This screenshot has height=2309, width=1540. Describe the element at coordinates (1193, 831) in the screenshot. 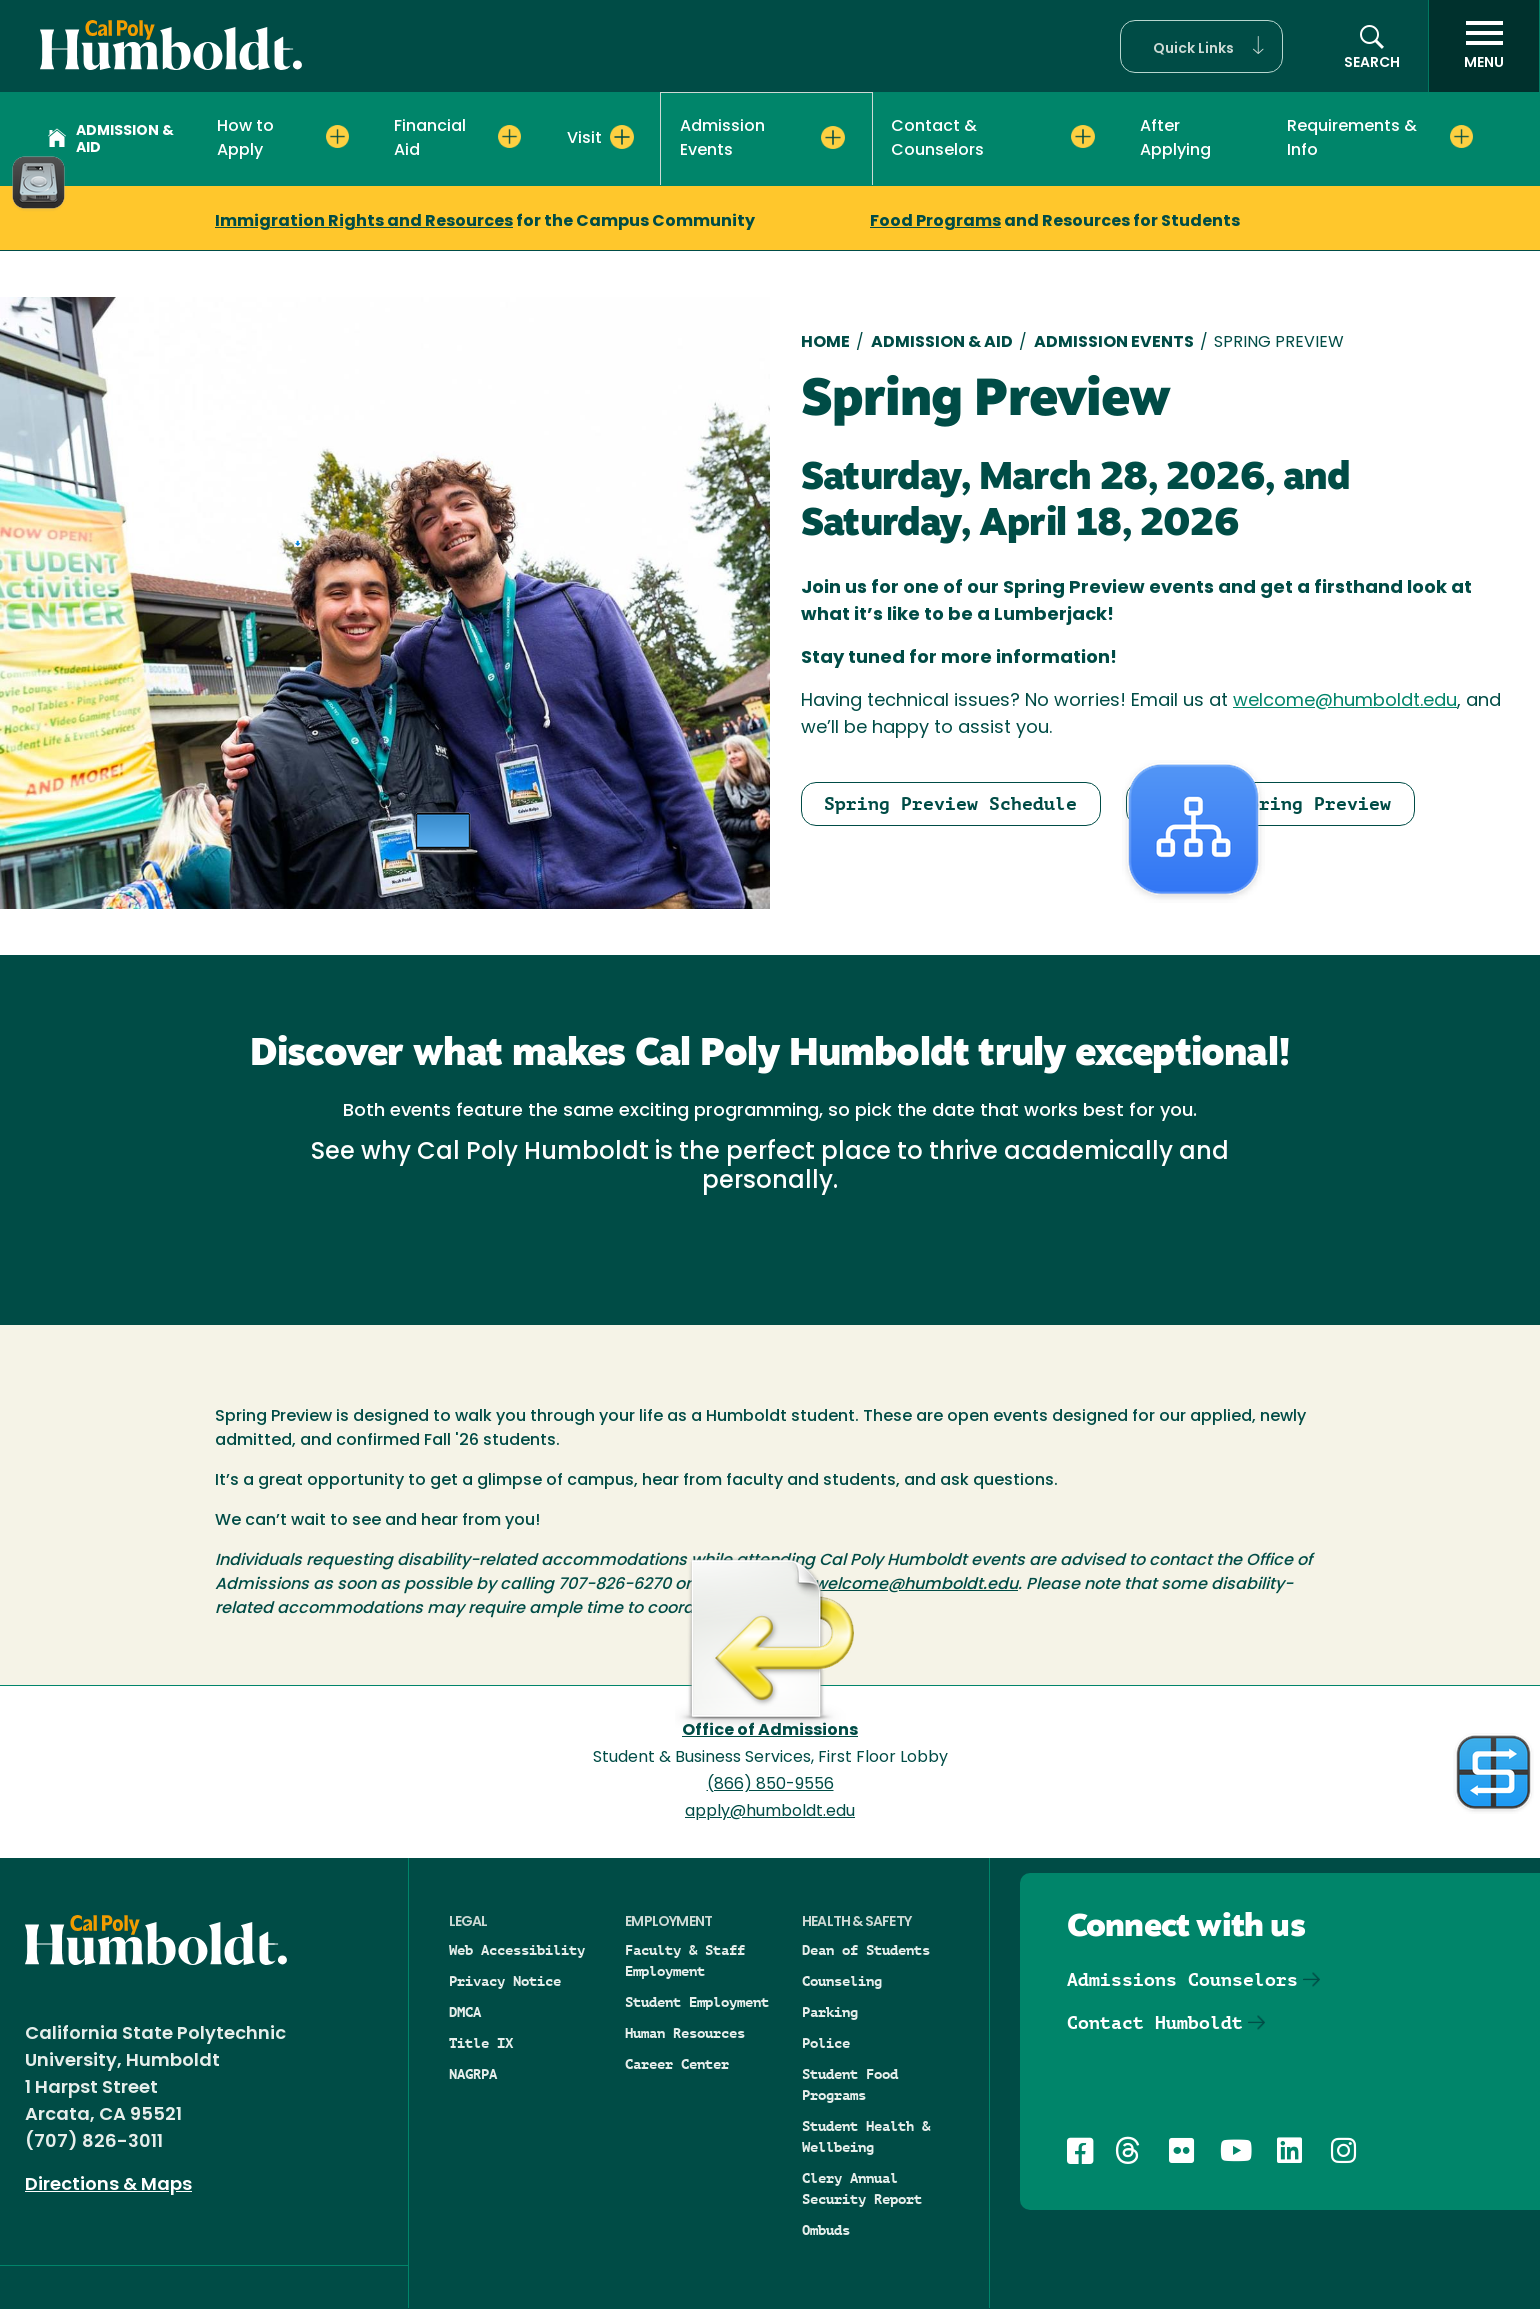

I see `access network connection settings` at that location.